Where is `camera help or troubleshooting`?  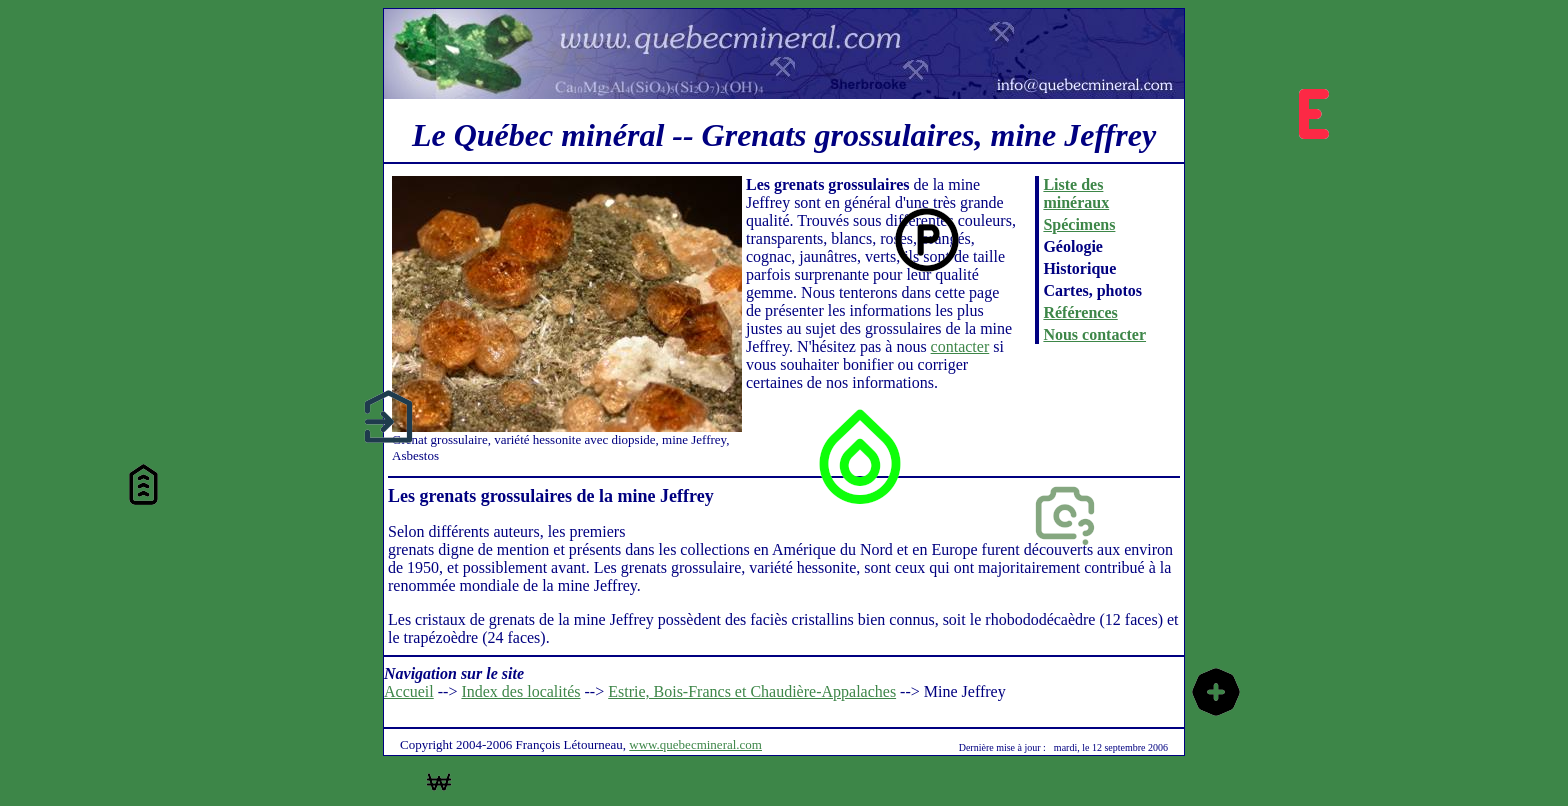
camera help or troubleshooting is located at coordinates (1065, 513).